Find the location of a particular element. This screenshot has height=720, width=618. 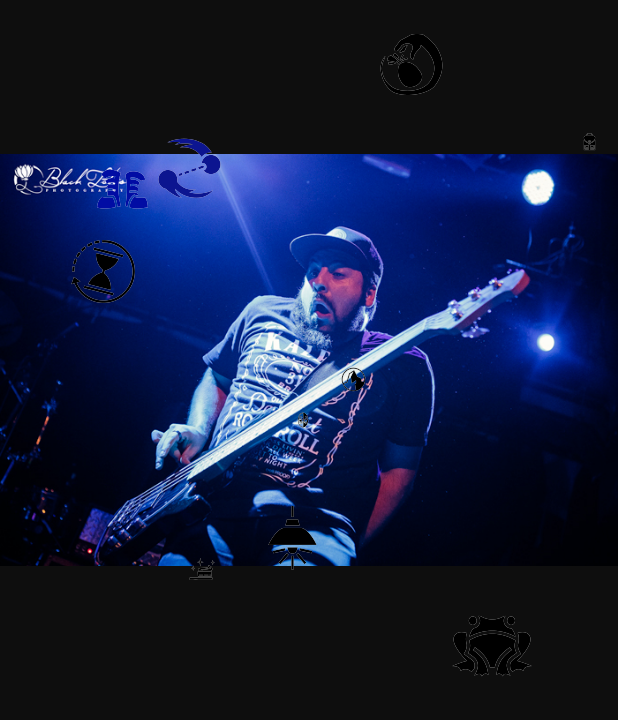

equip steel-toe boots to your character is located at coordinates (122, 188).